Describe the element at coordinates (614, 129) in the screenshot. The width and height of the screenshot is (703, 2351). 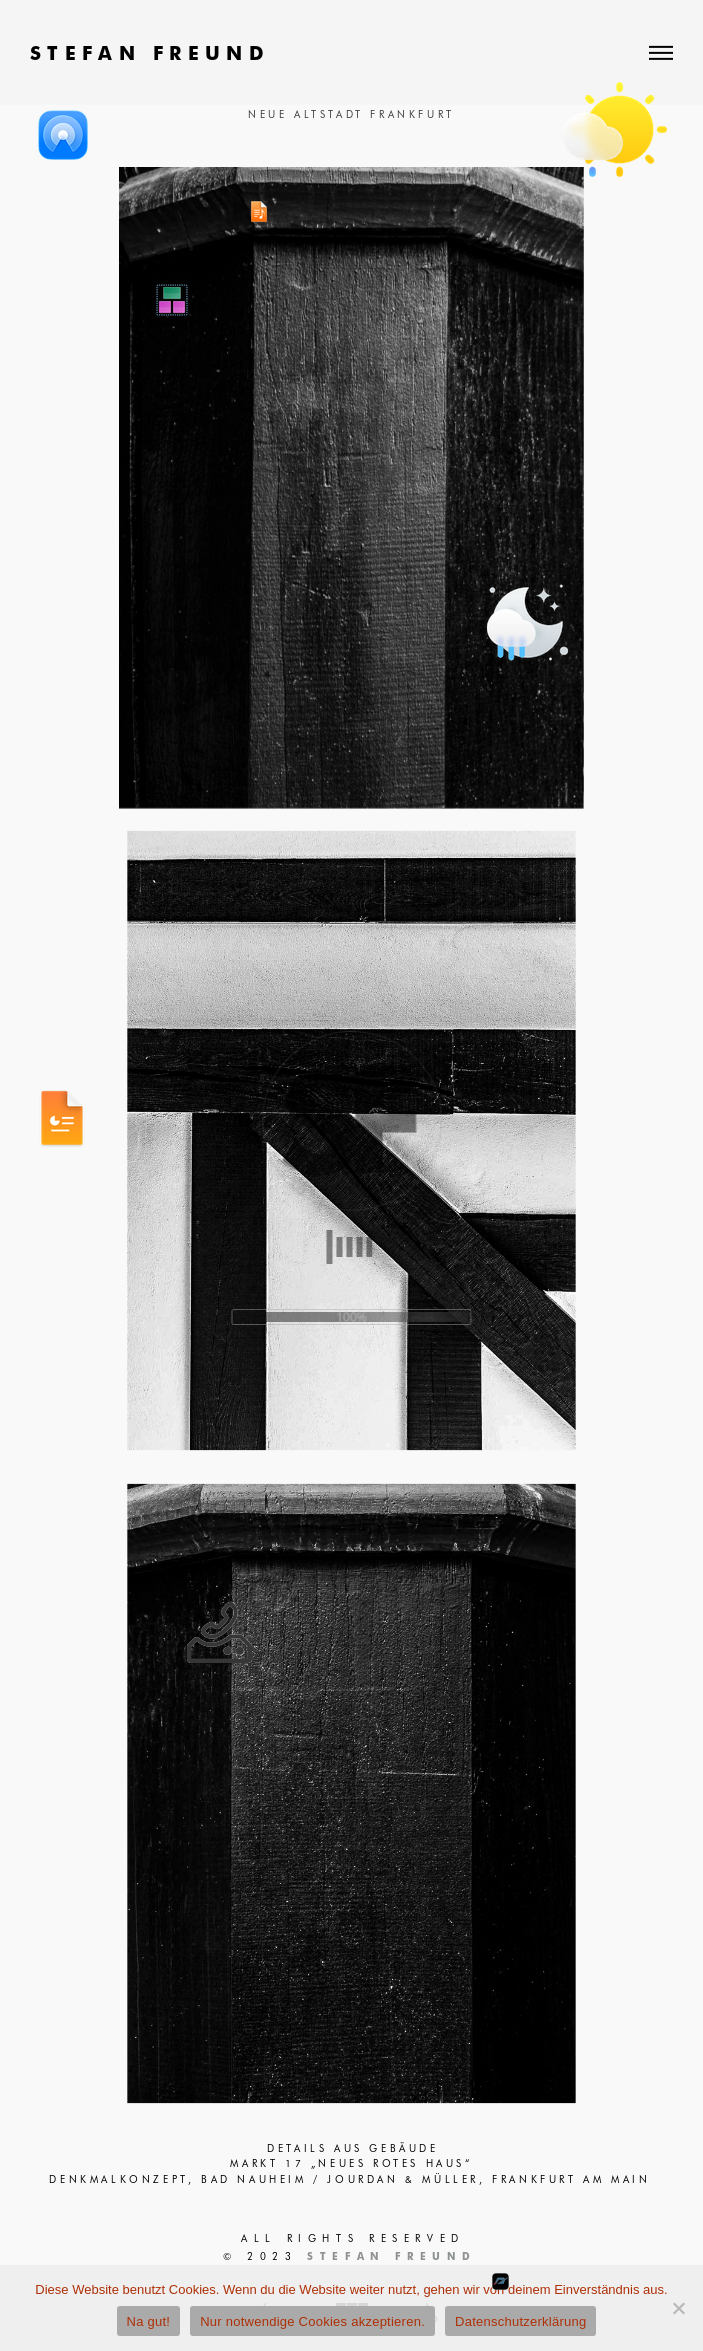
I see `indicates scattered showers with partial sun` at that location.